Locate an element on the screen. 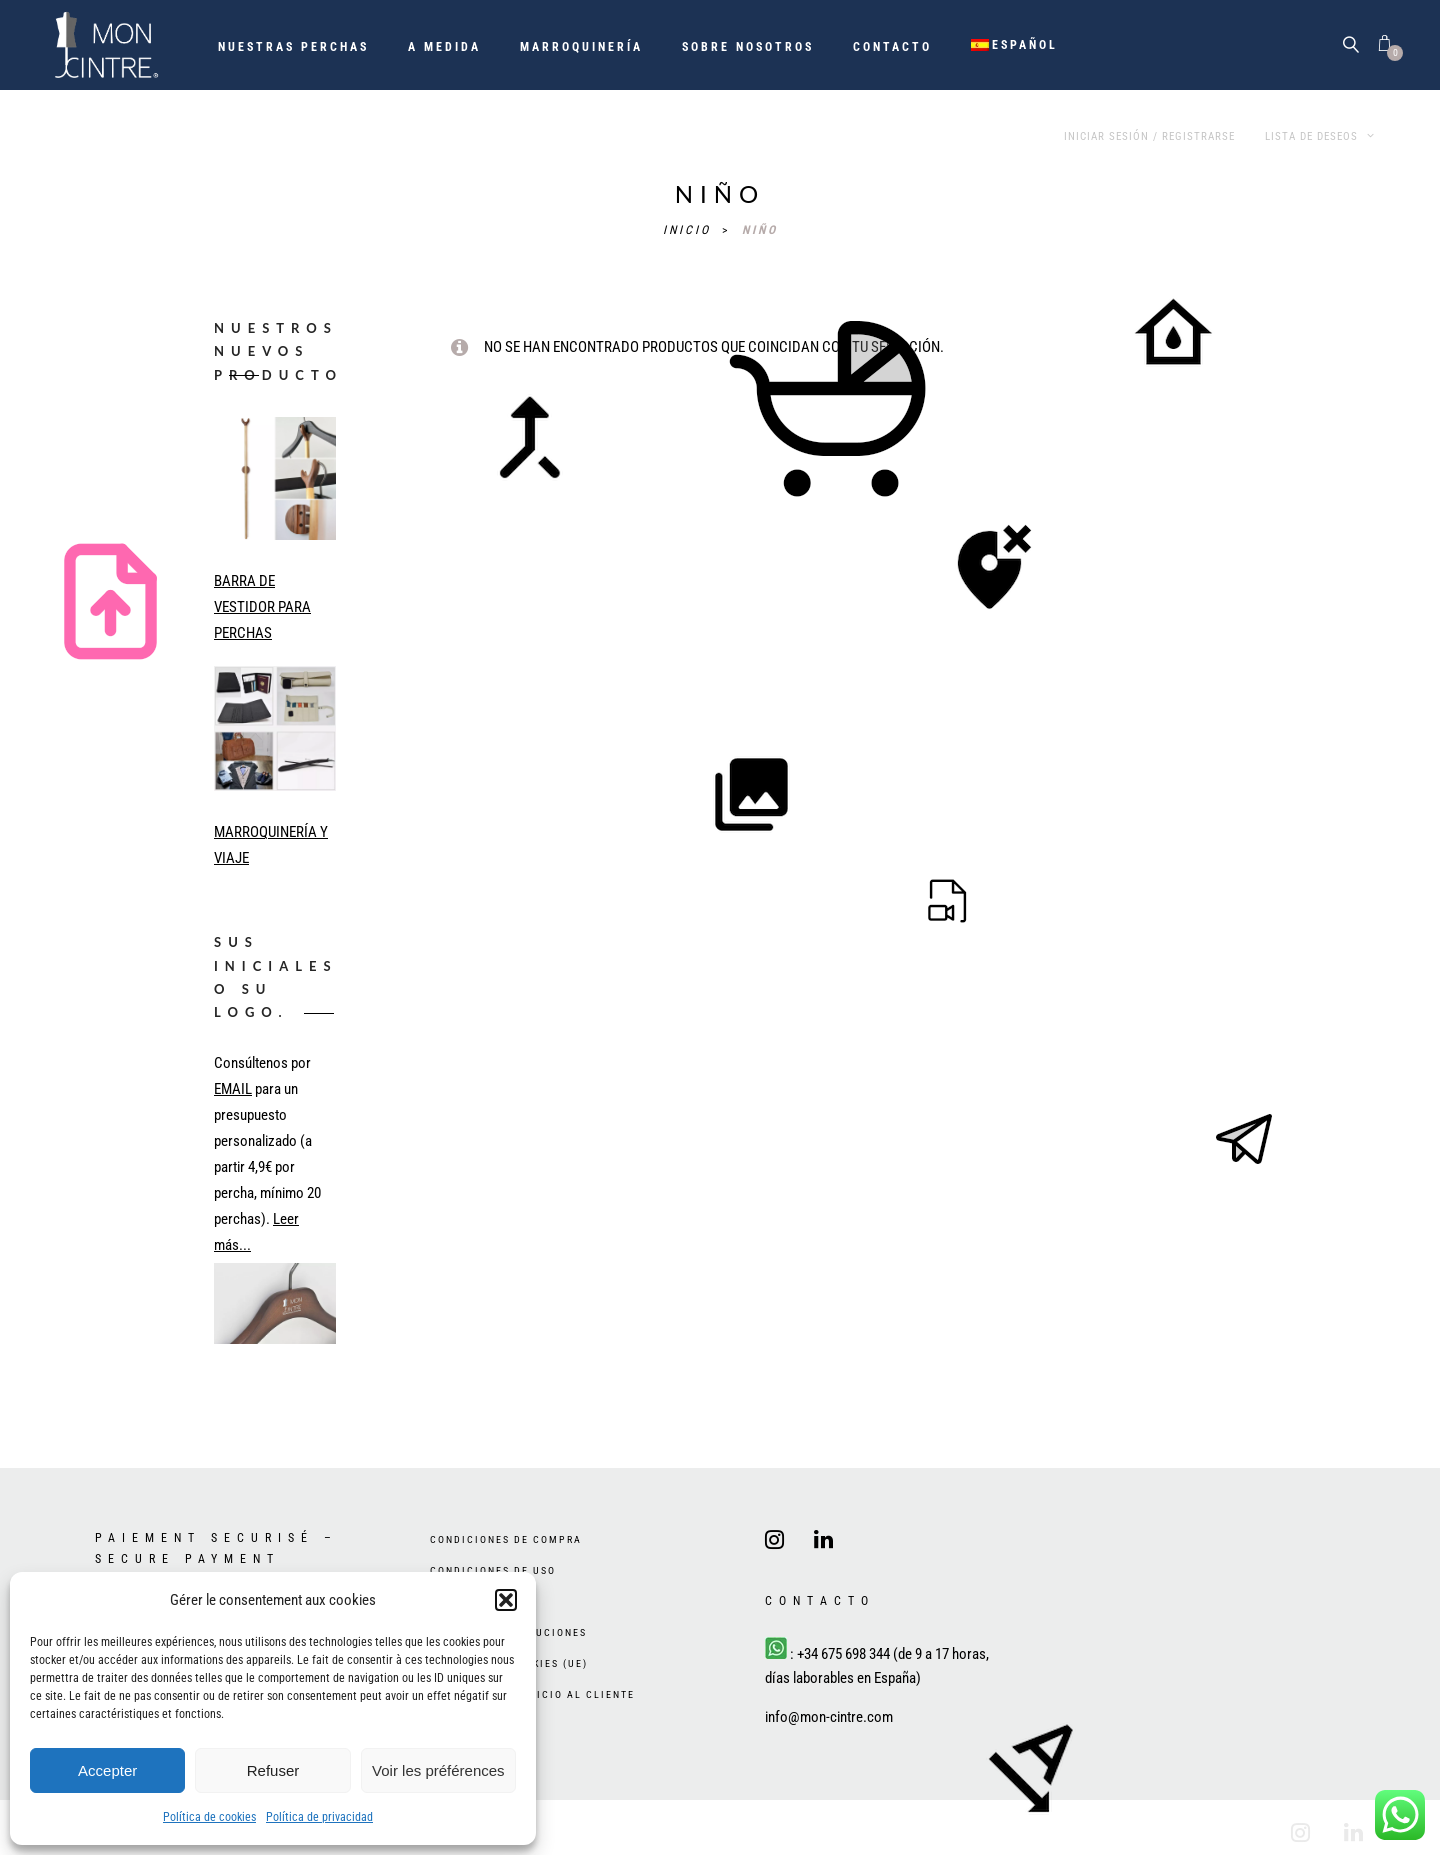 The height and width of the screenshot is (1855, 1440). merge two active calls into a conference is located at coordinates (530, 438).